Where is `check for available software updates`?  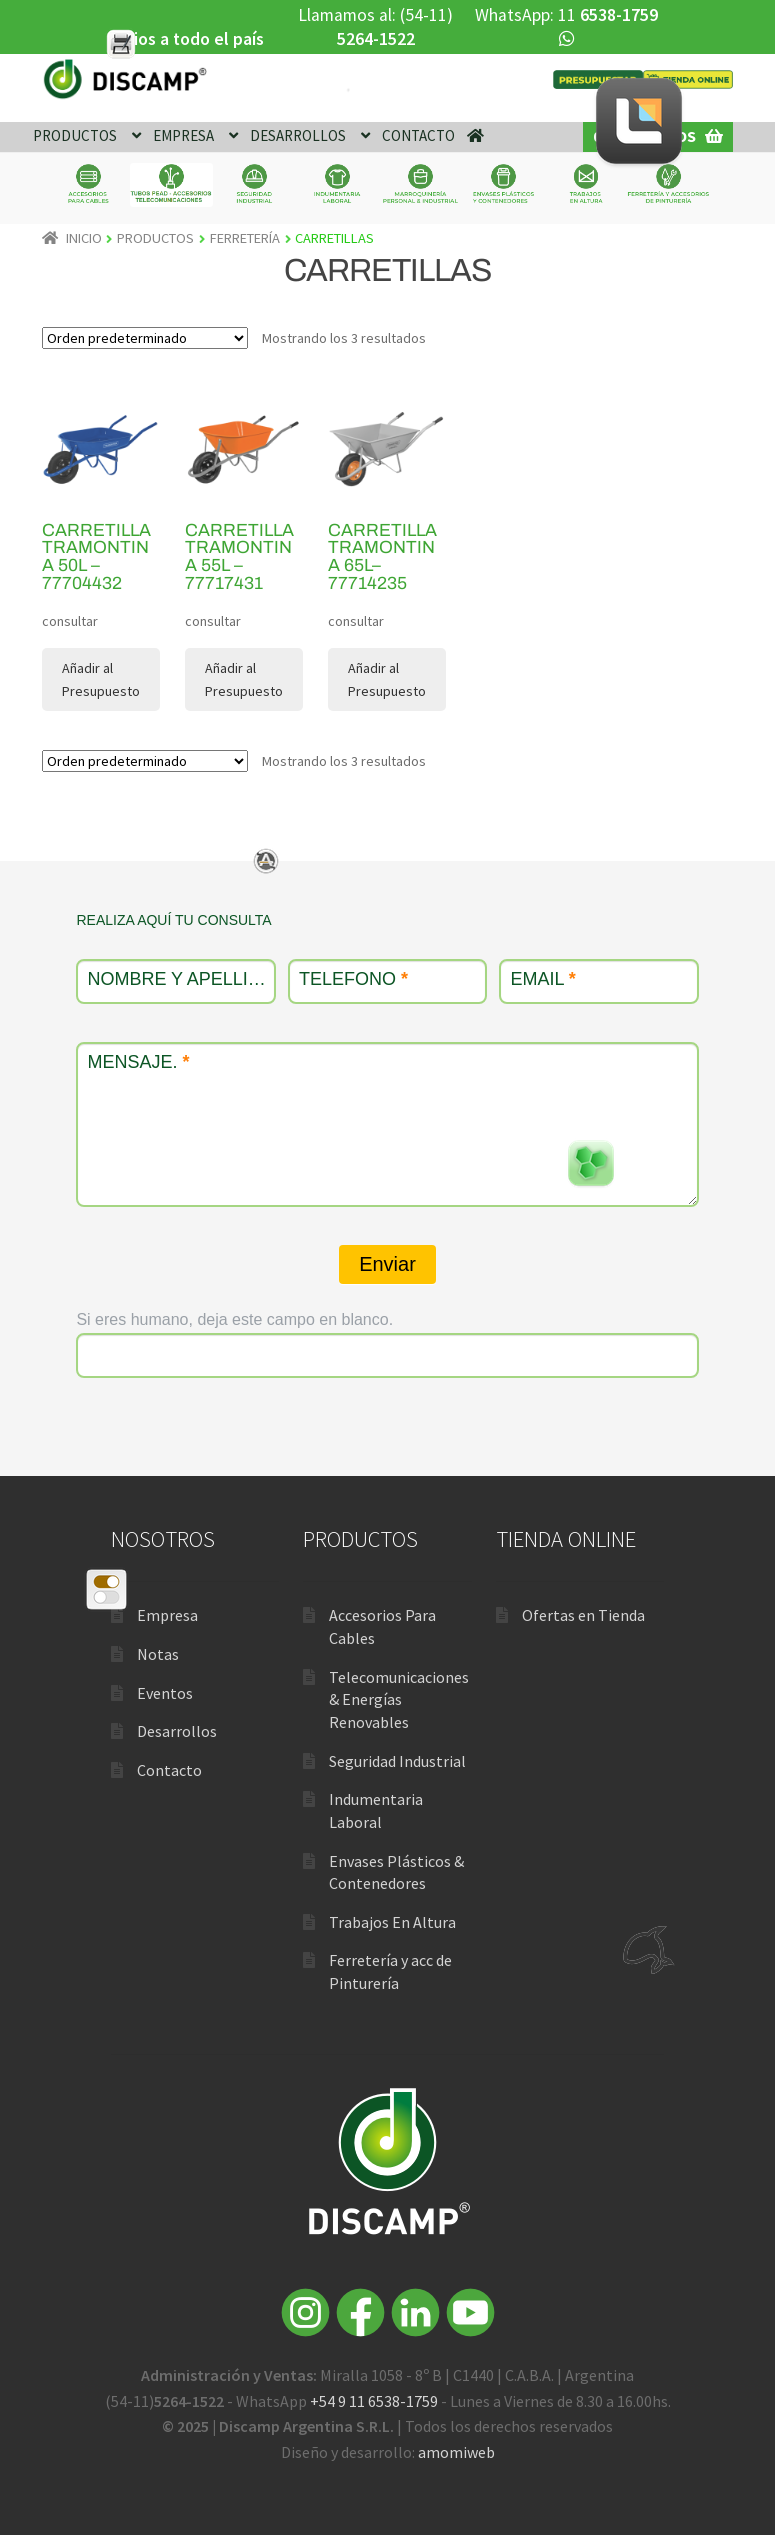
check for available software updates is located at coordinates (266, 861).